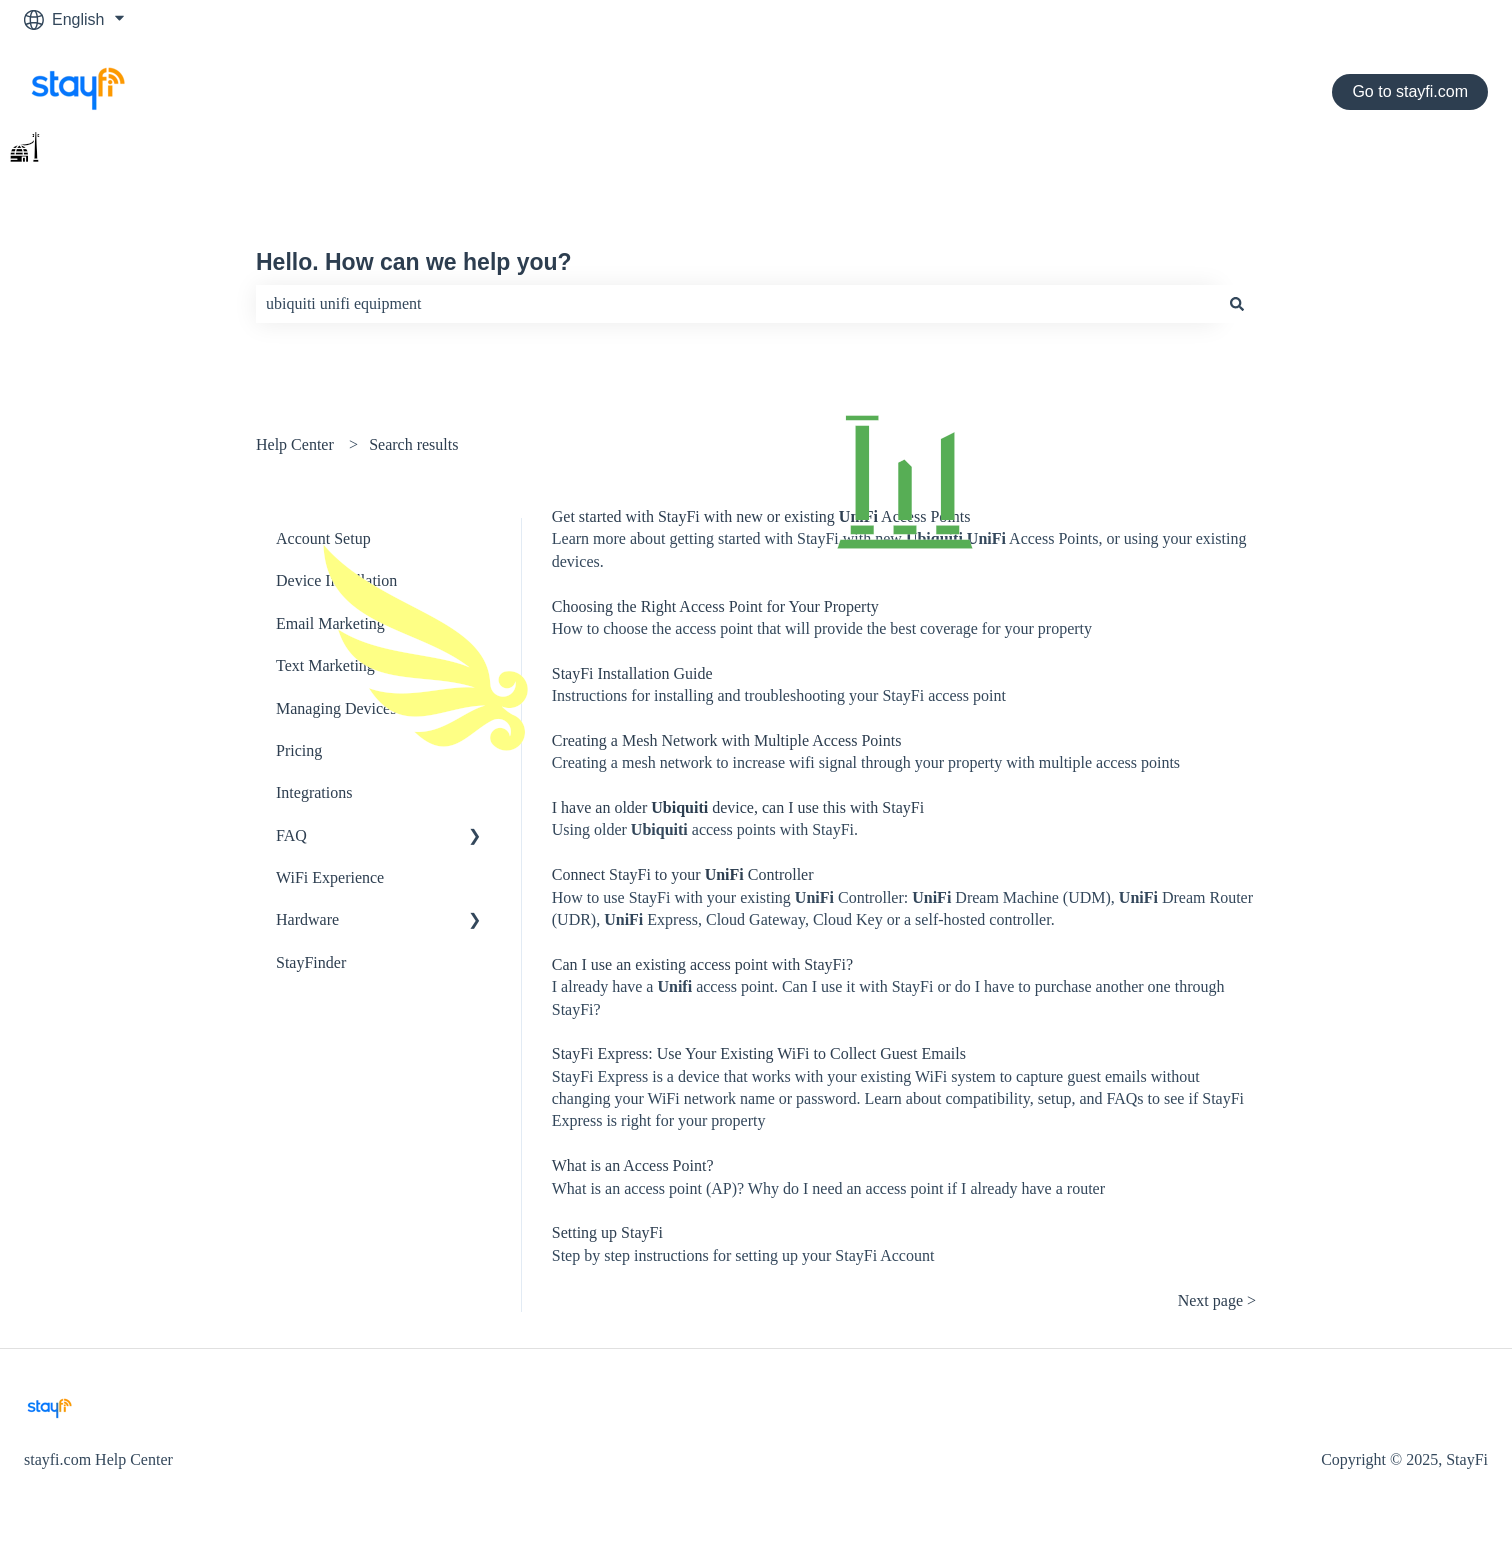 The width and height of the screenshot is (1512, 1542). What do you see at coordinates (905, 480) in the screenshot?
I see `access historical or classical content` at bounding box center [905, 480].